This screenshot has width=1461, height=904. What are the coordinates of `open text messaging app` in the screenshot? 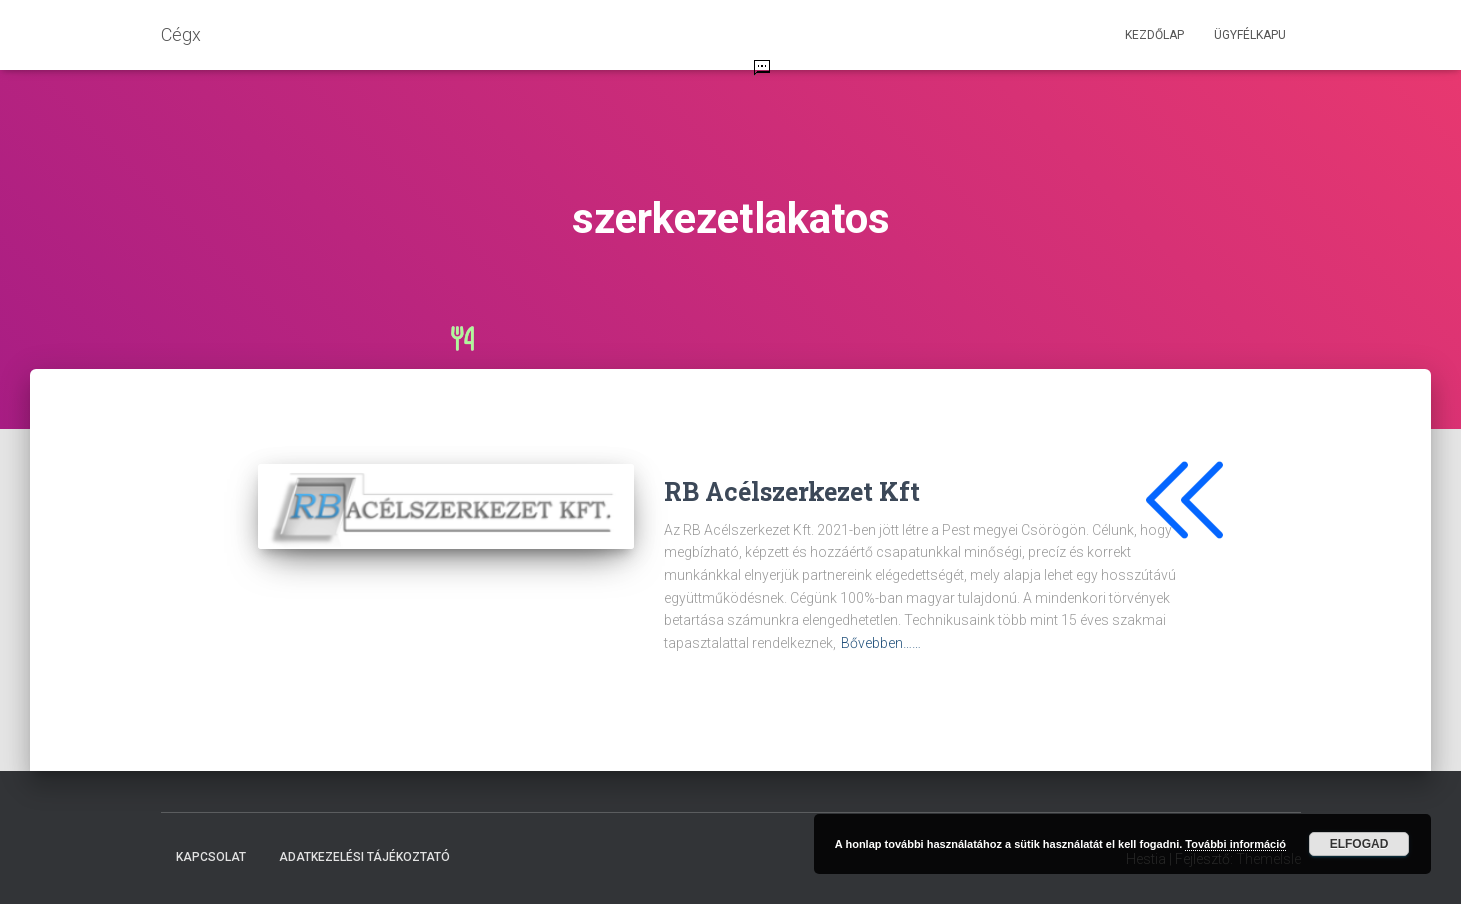 It's located at (762, 68).